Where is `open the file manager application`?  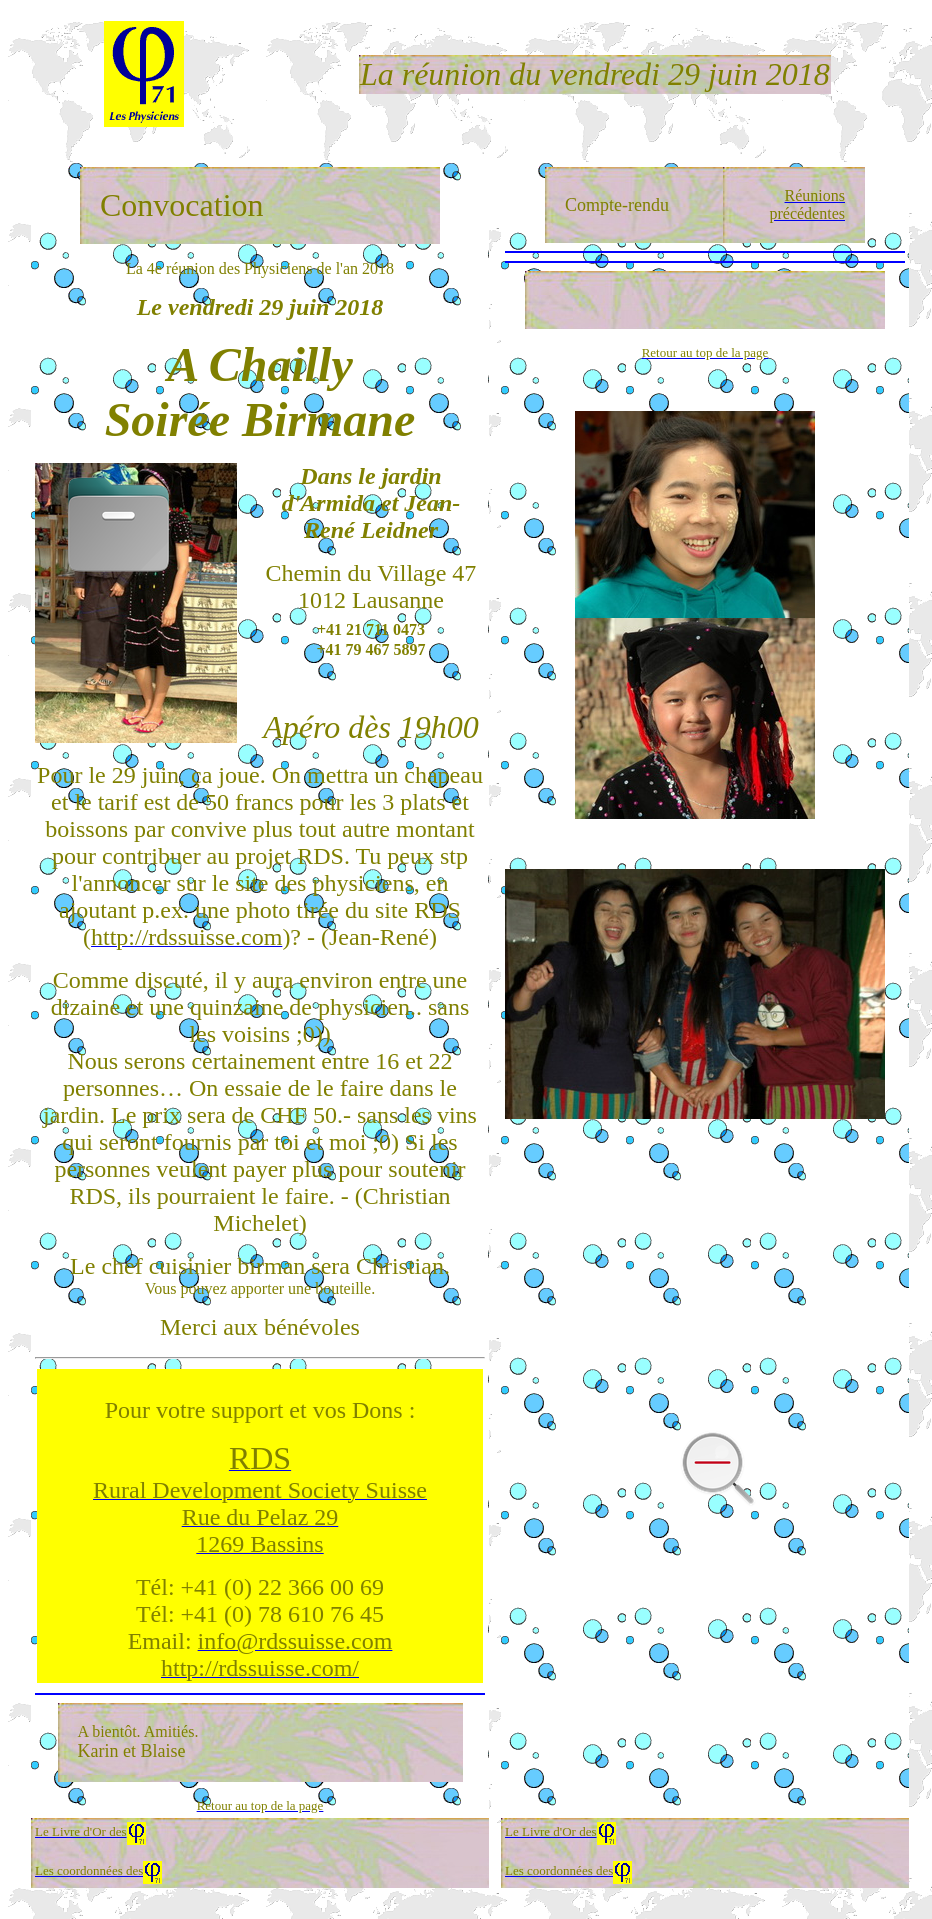
open the file manager application is located at coordinates (118, 524).